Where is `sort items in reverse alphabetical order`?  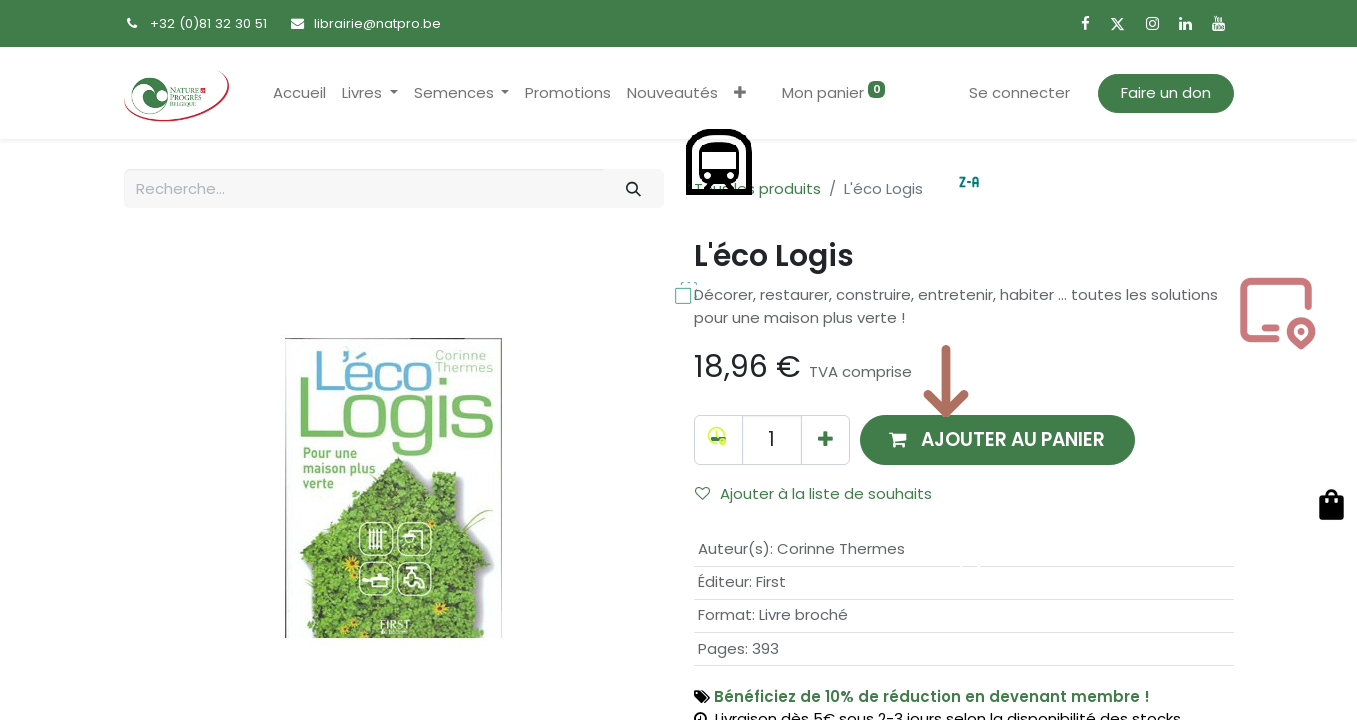
sort items in reverse alphabetical order is located at coordinates (969, 182).